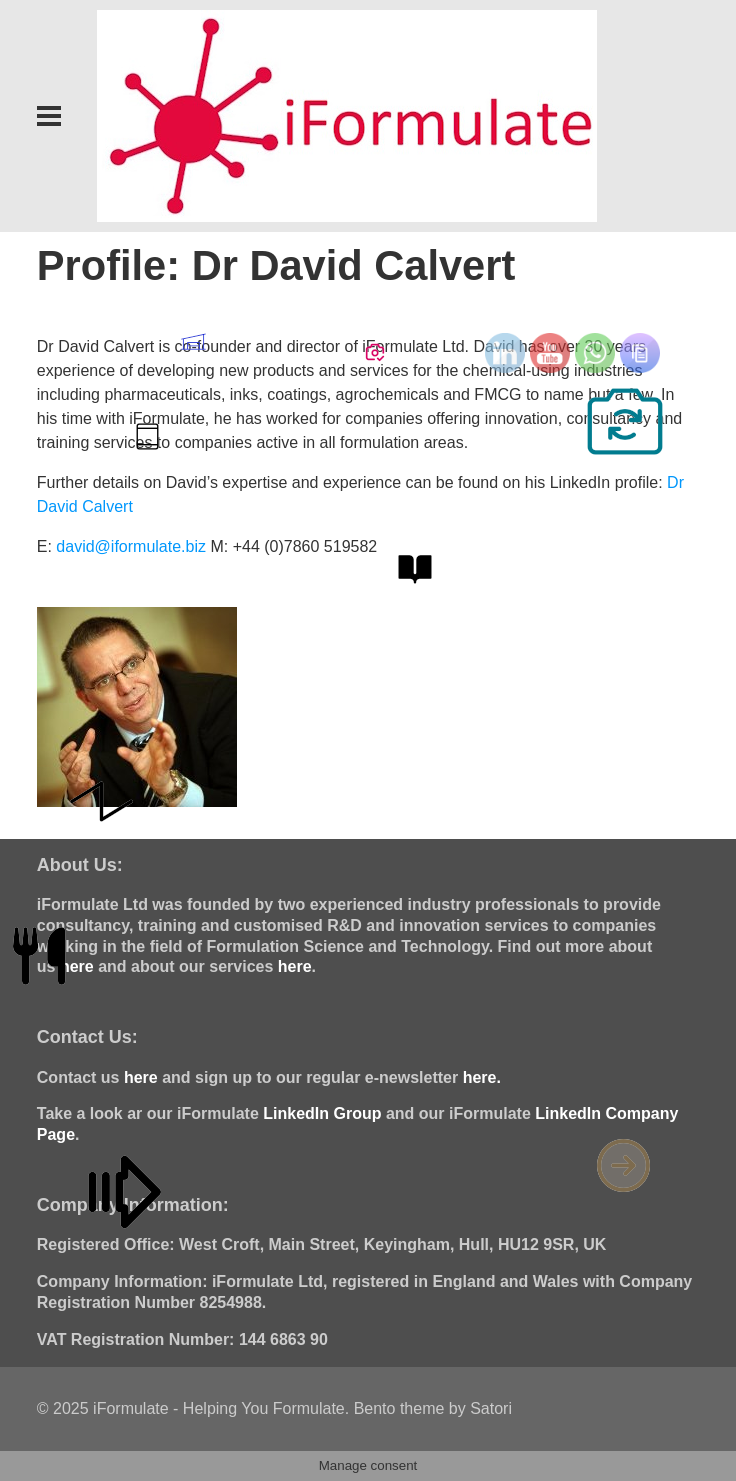 The height and width of the screenshot is (1481, 736). I want to click on switch to tablet view or layout, so click(147, 436).